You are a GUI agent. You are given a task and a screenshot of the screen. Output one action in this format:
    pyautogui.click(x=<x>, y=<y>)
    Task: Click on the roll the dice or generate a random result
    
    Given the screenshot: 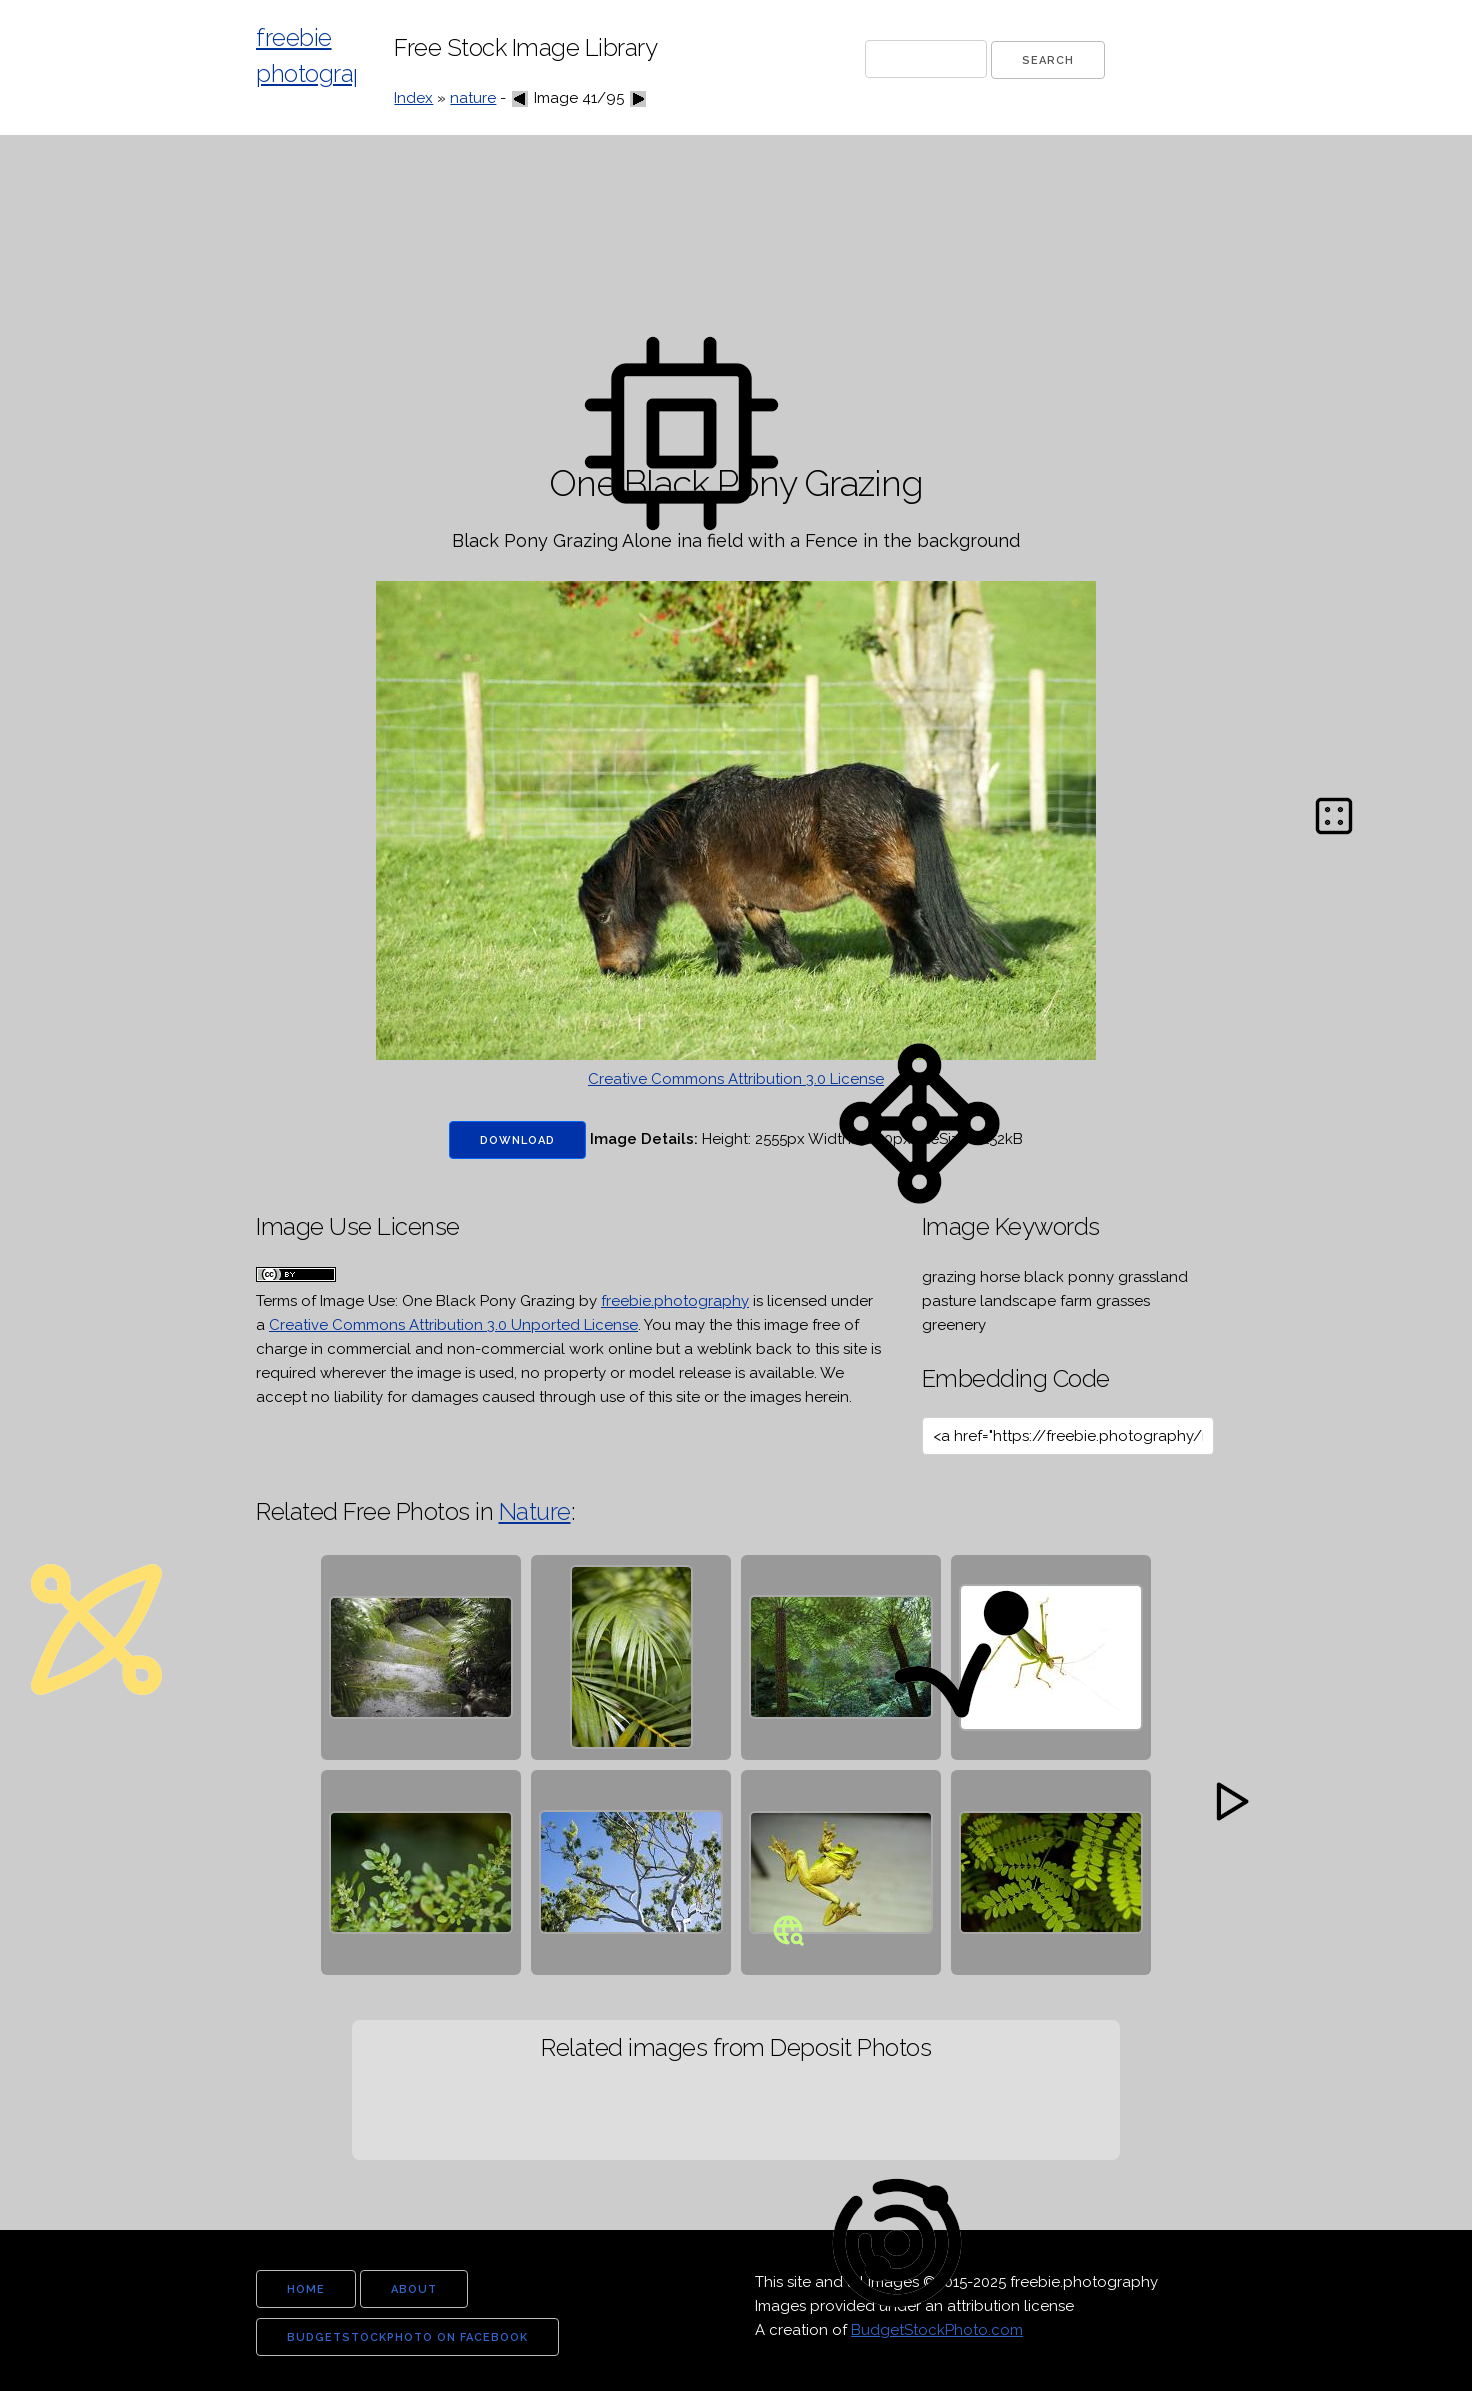 What is the action you would take?
    pyautogui.click(x=1334, y=816)
    